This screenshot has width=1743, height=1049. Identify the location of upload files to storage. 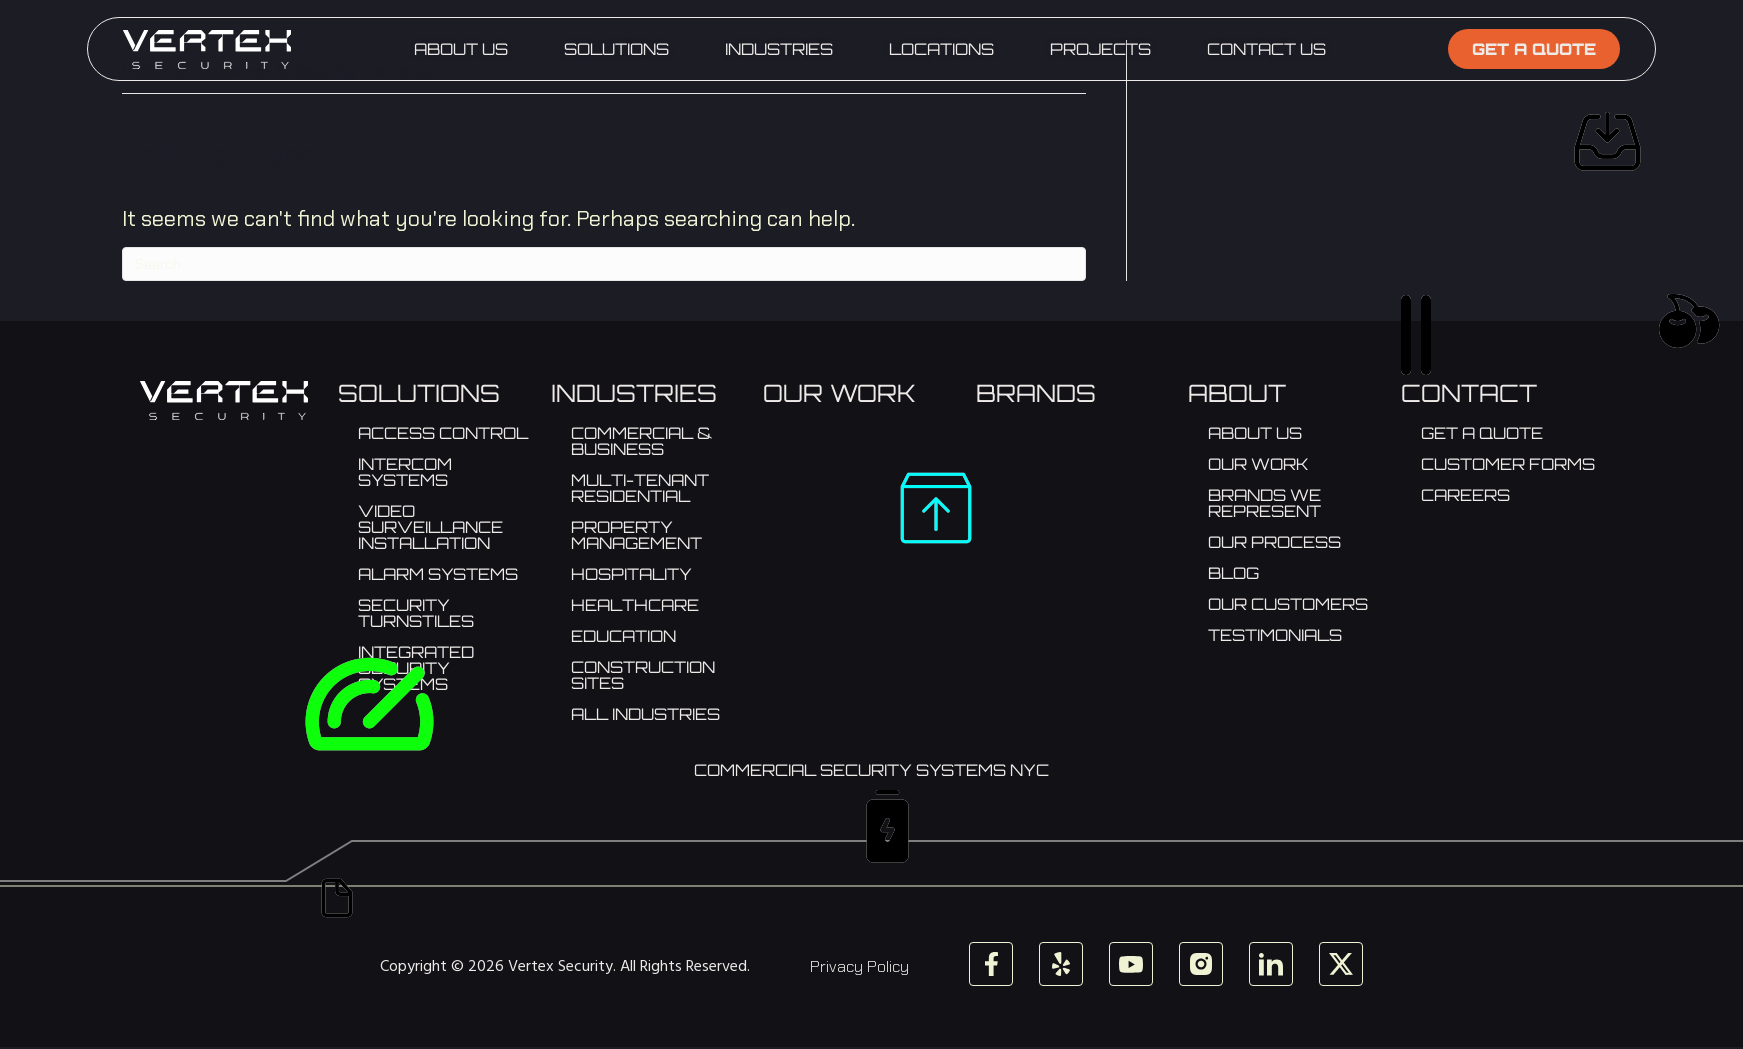
(936, 508).